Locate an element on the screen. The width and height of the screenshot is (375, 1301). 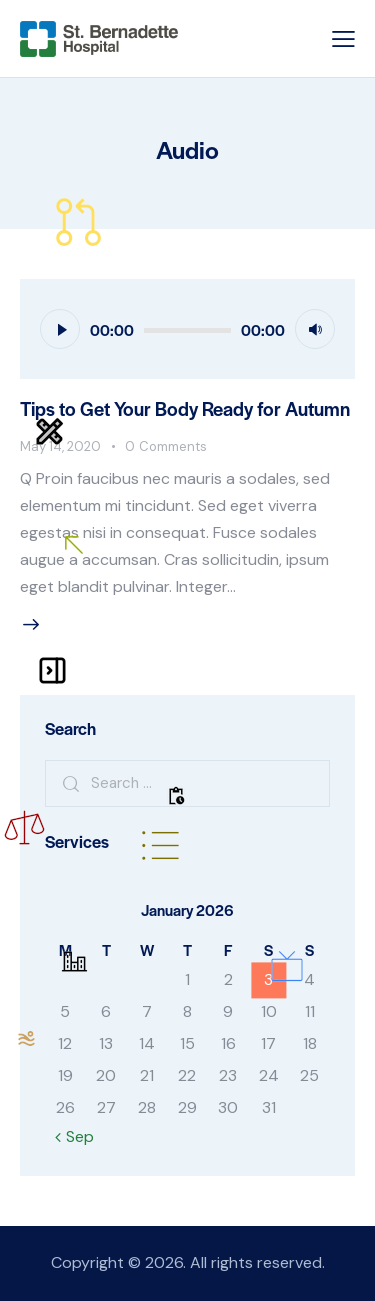
access design tools or editing options is located at coordinates (49, 431).